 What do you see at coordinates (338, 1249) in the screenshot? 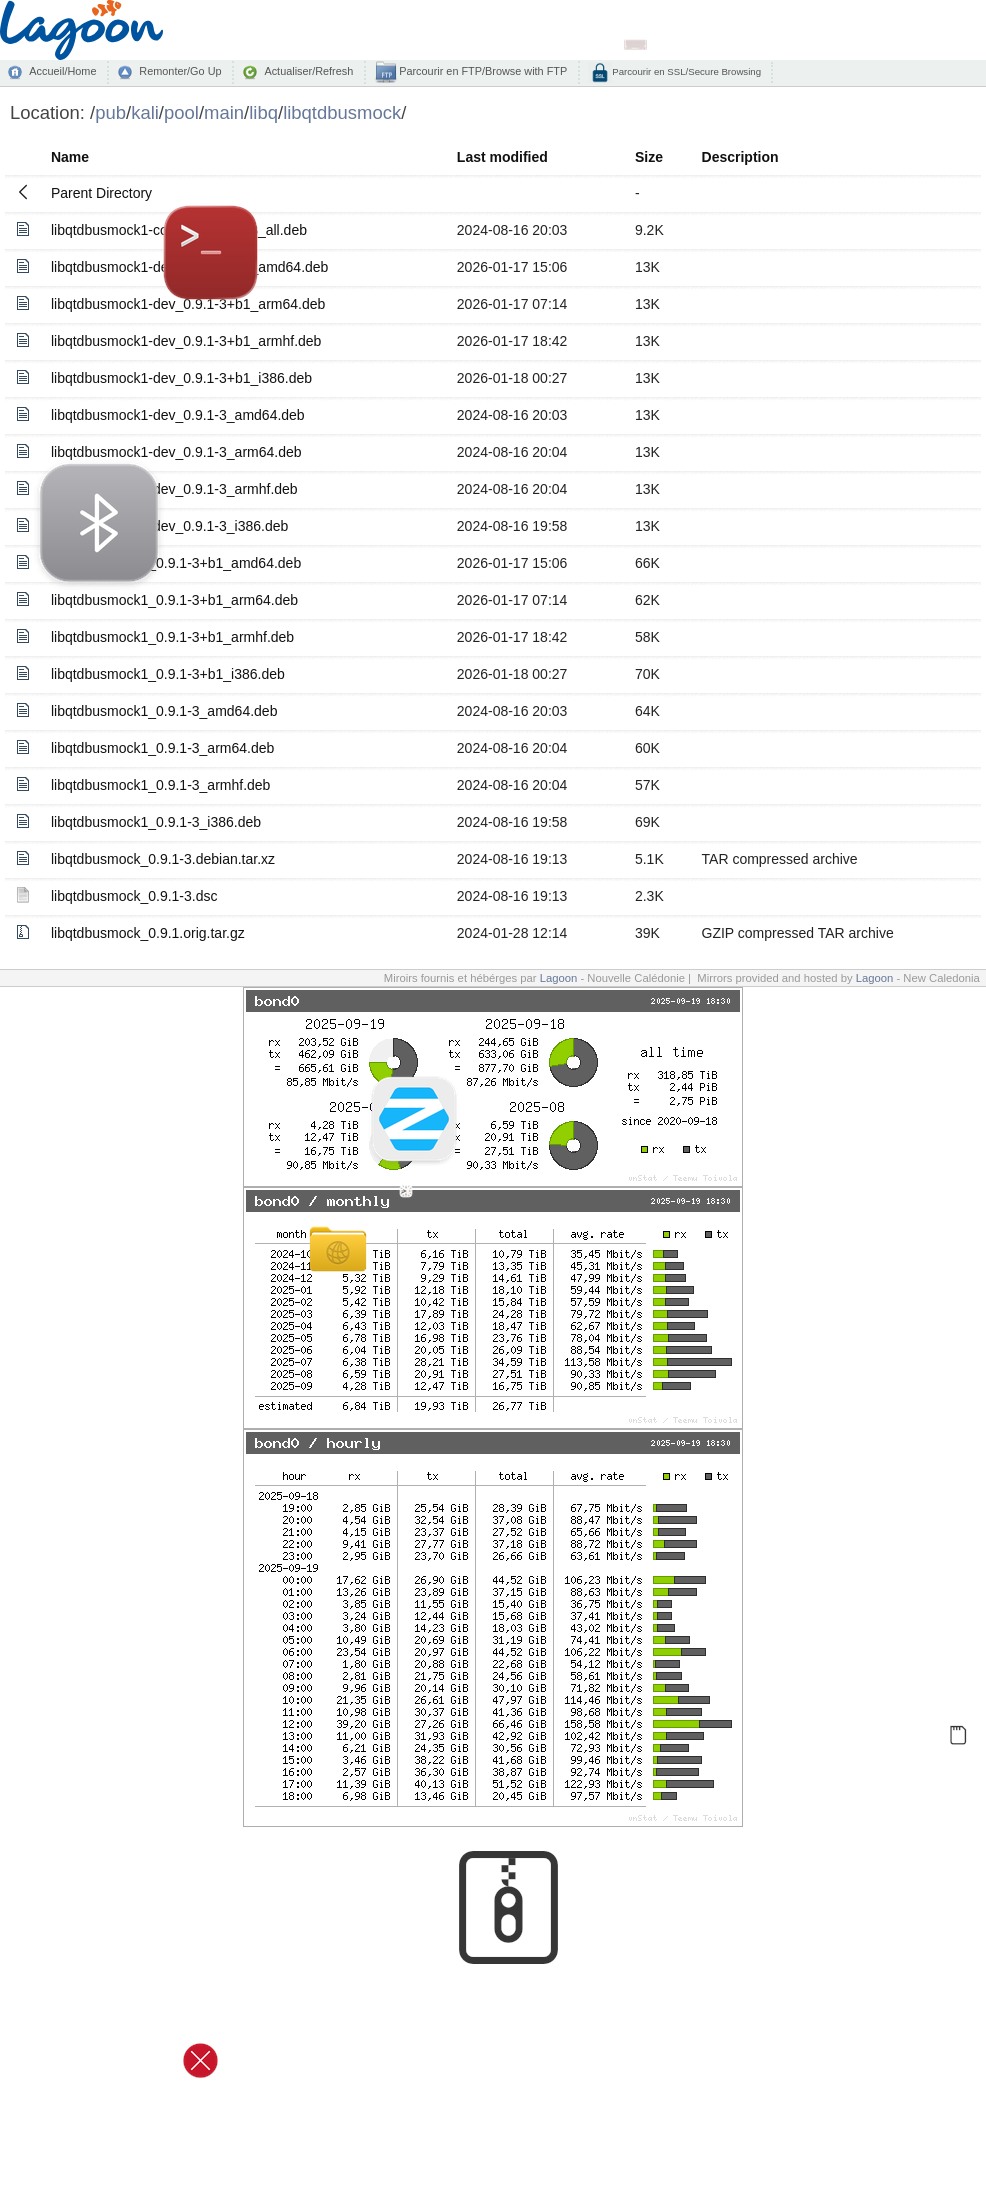
I see `folder containing HTML or web files` at bounding box center [338, 1249].